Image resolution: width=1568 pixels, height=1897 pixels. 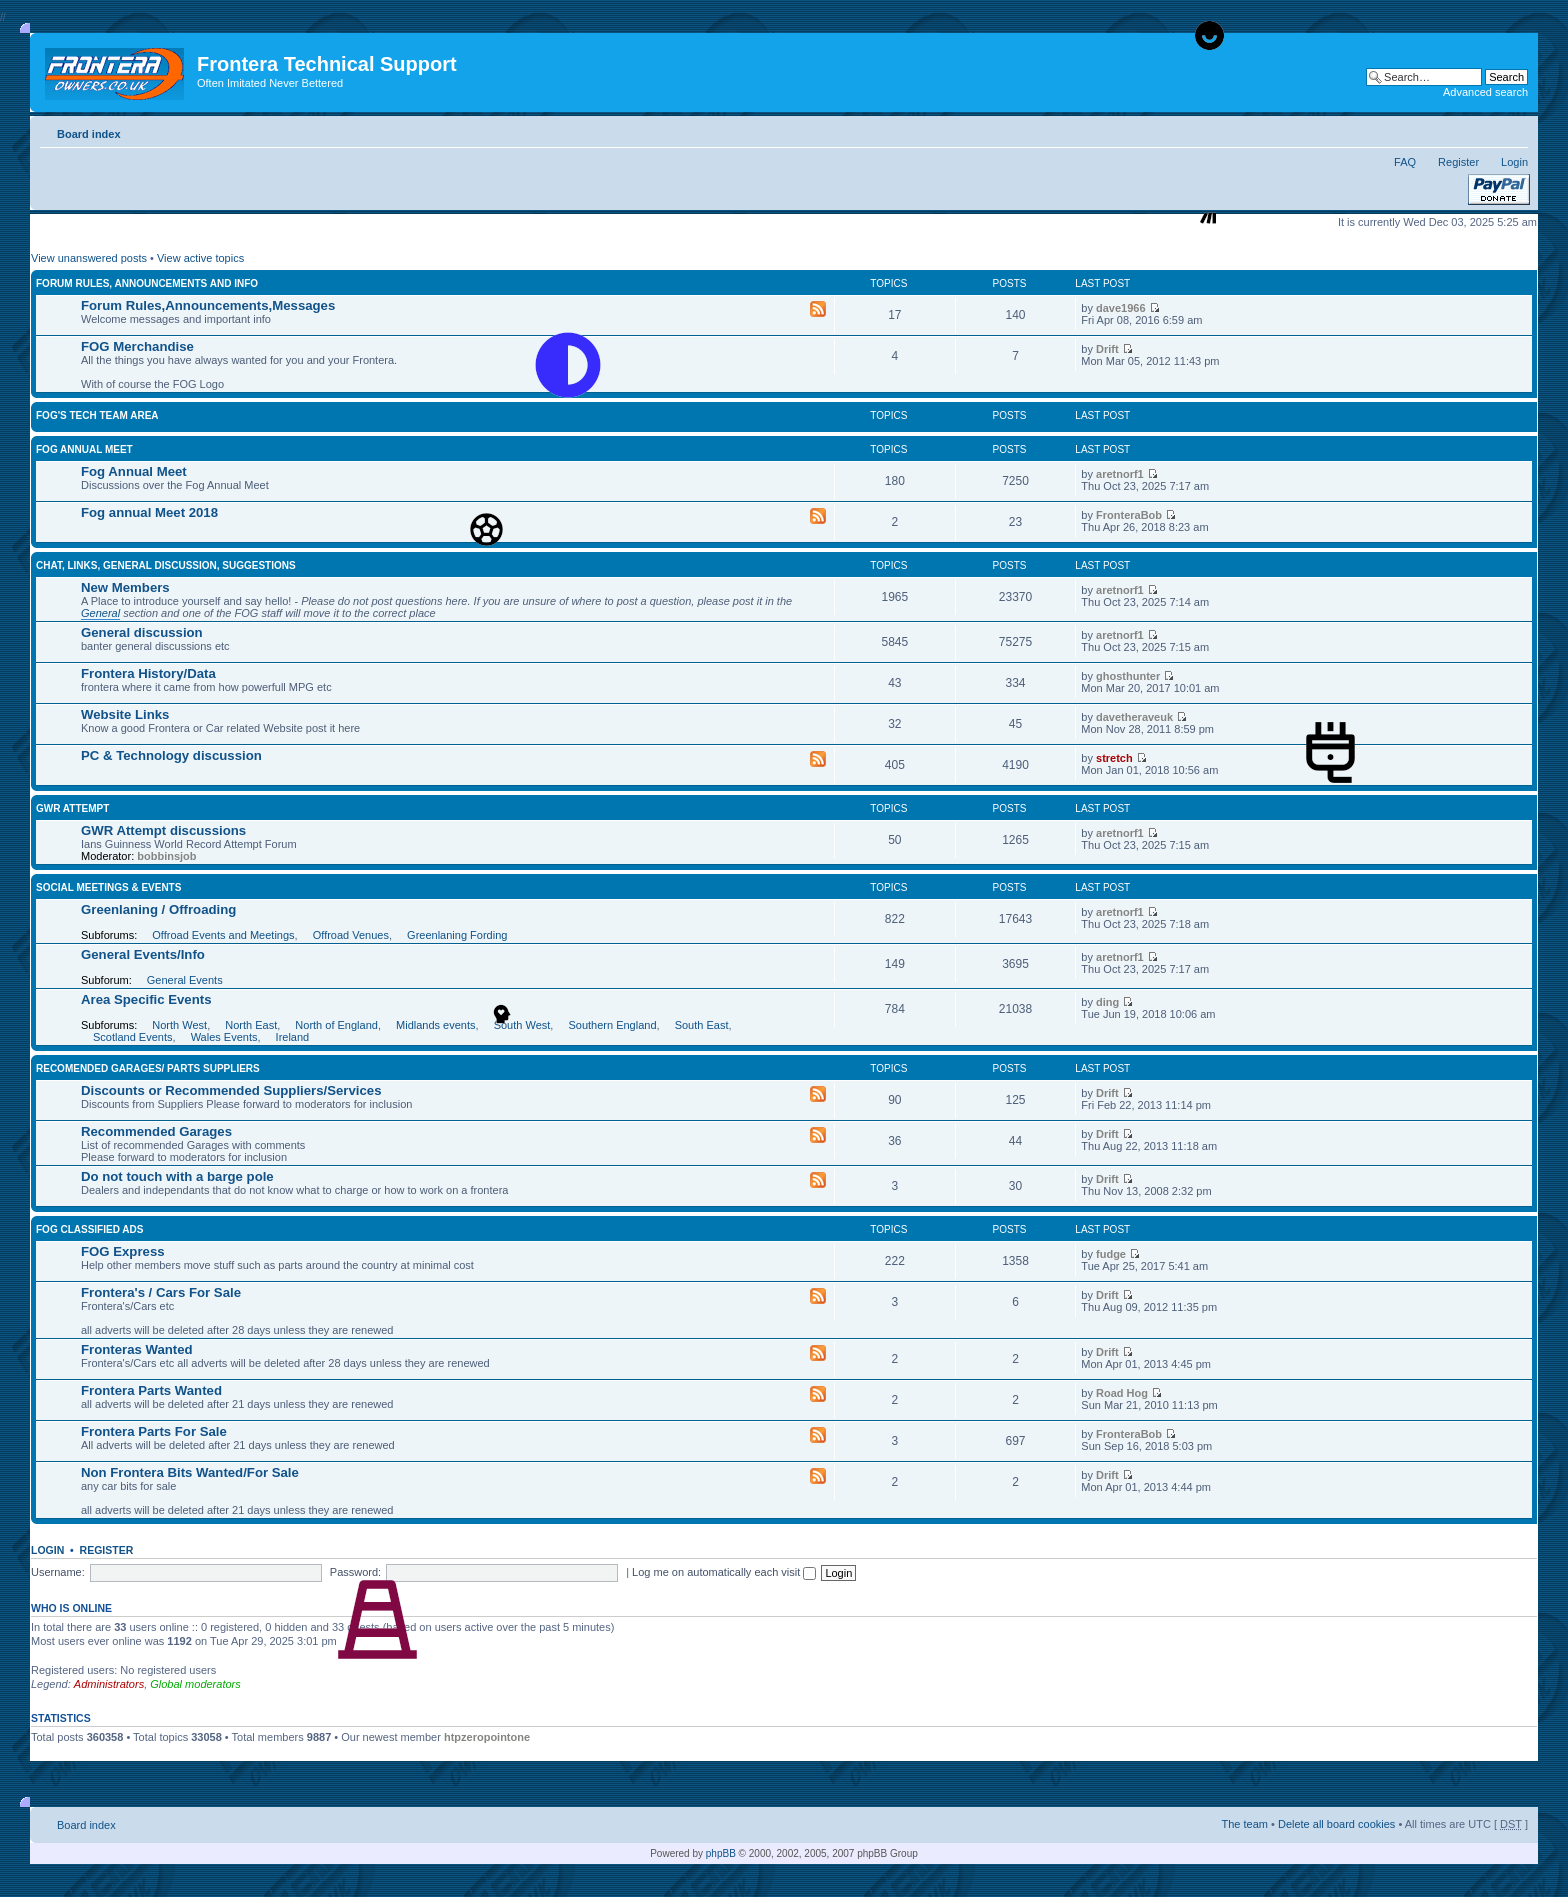 I want to click on loading indicator showing 50% progress, so click(x=568, y=365).